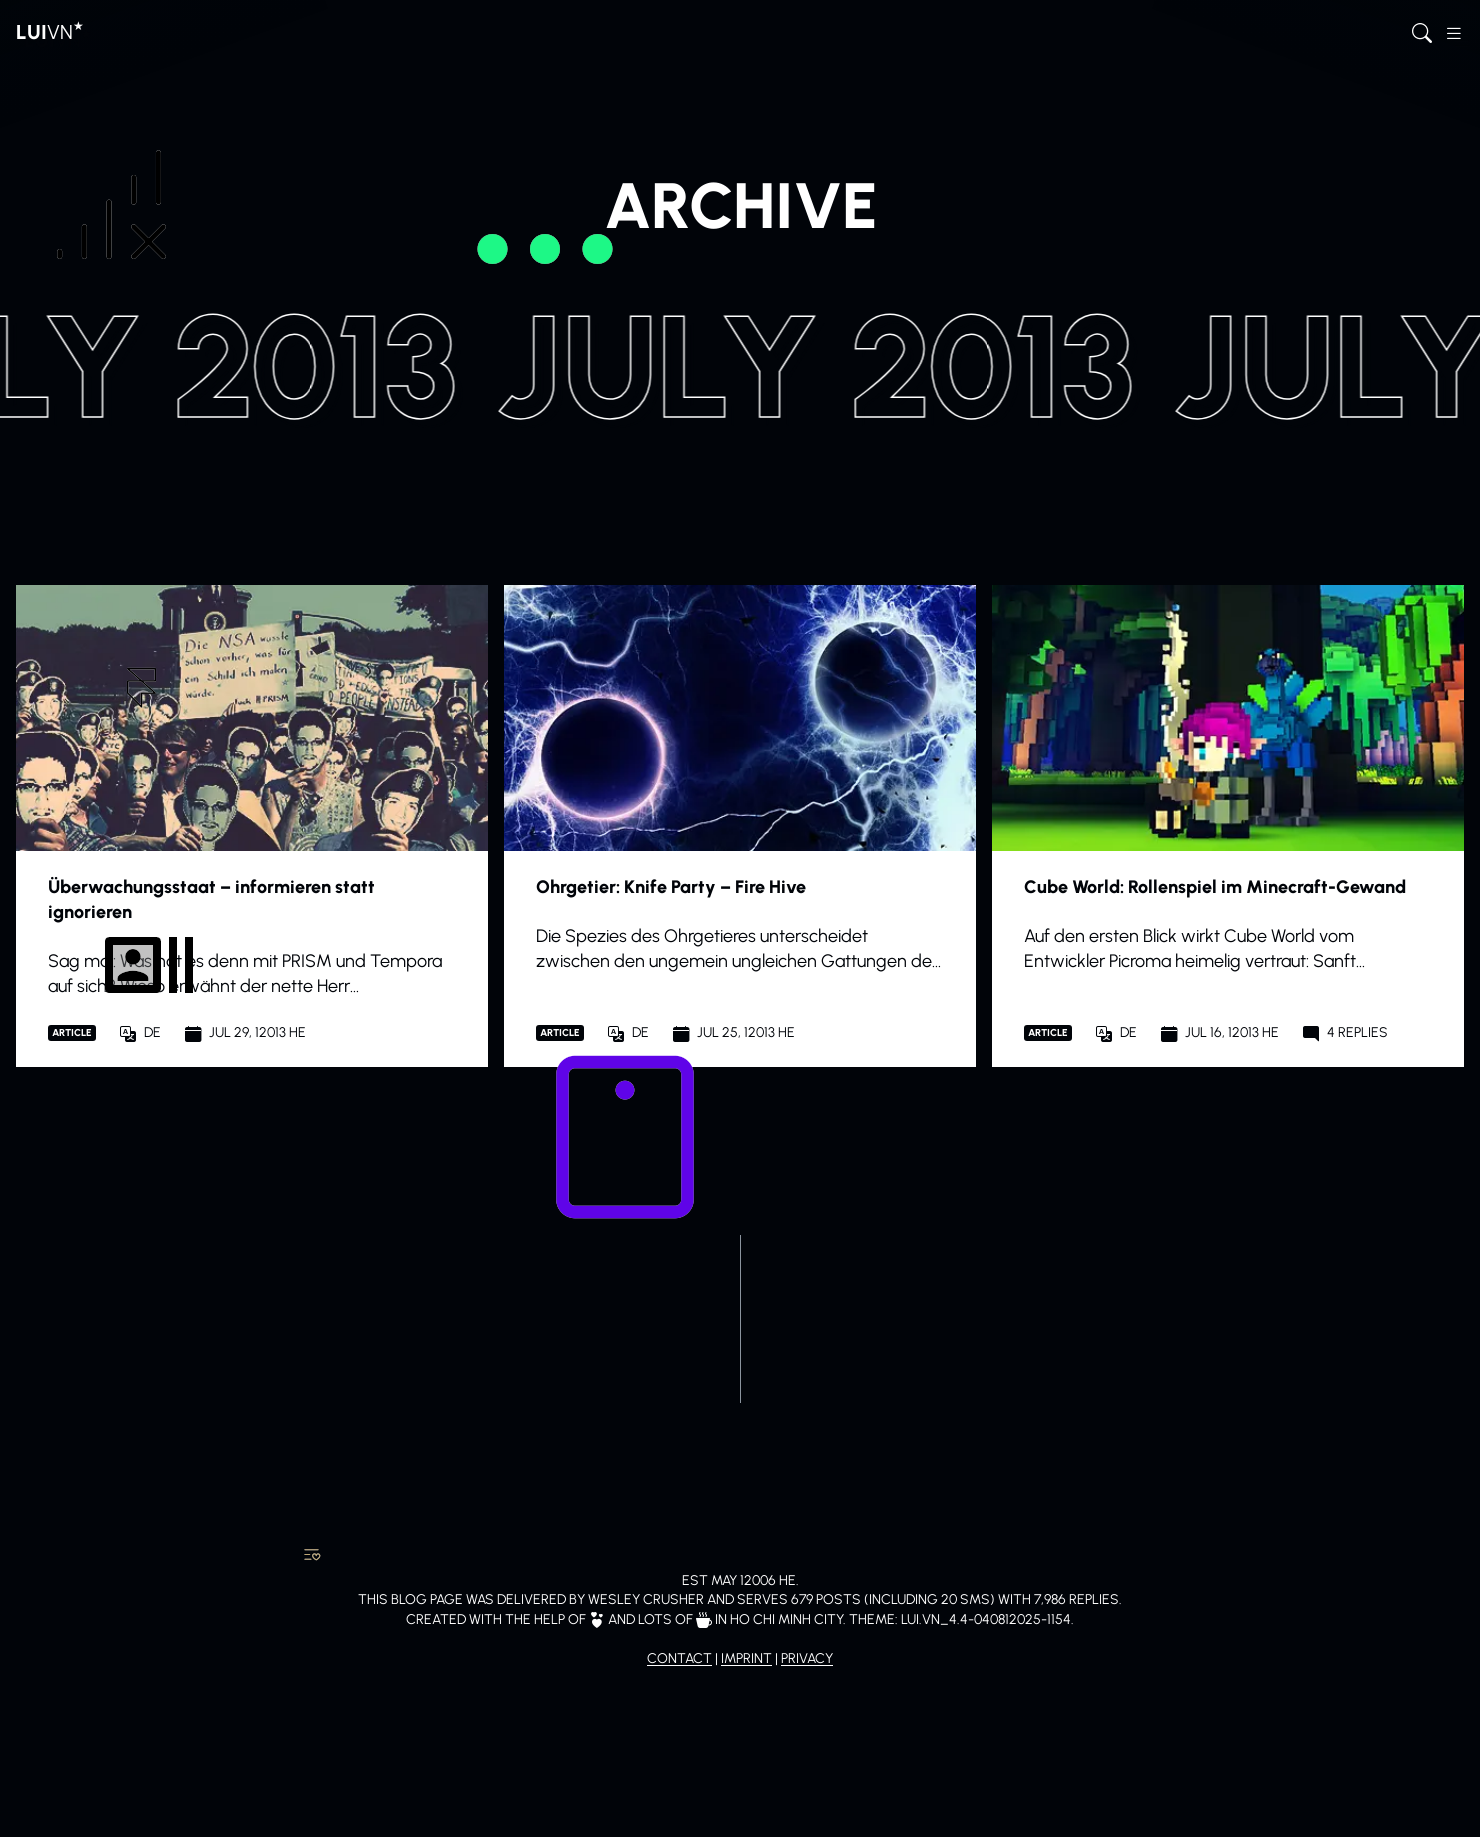 This screenshot has height=1837, width=1480. What do you see at coordinates (625, 1137) in the screenshot?
I see `tablet device with front-facing camera` at bounding box center [625, 1137].